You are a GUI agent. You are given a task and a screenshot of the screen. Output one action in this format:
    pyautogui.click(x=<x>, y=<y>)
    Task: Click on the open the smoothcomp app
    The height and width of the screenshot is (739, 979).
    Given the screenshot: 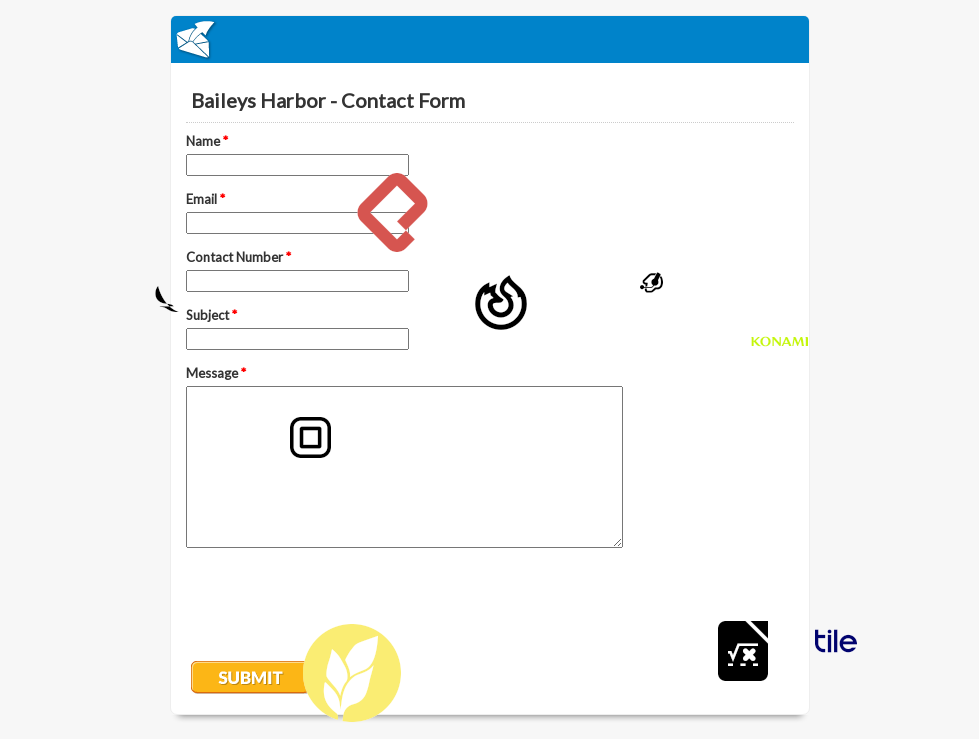 What is the action you would take?
    pyautogui.click(x=310, y=437)
    